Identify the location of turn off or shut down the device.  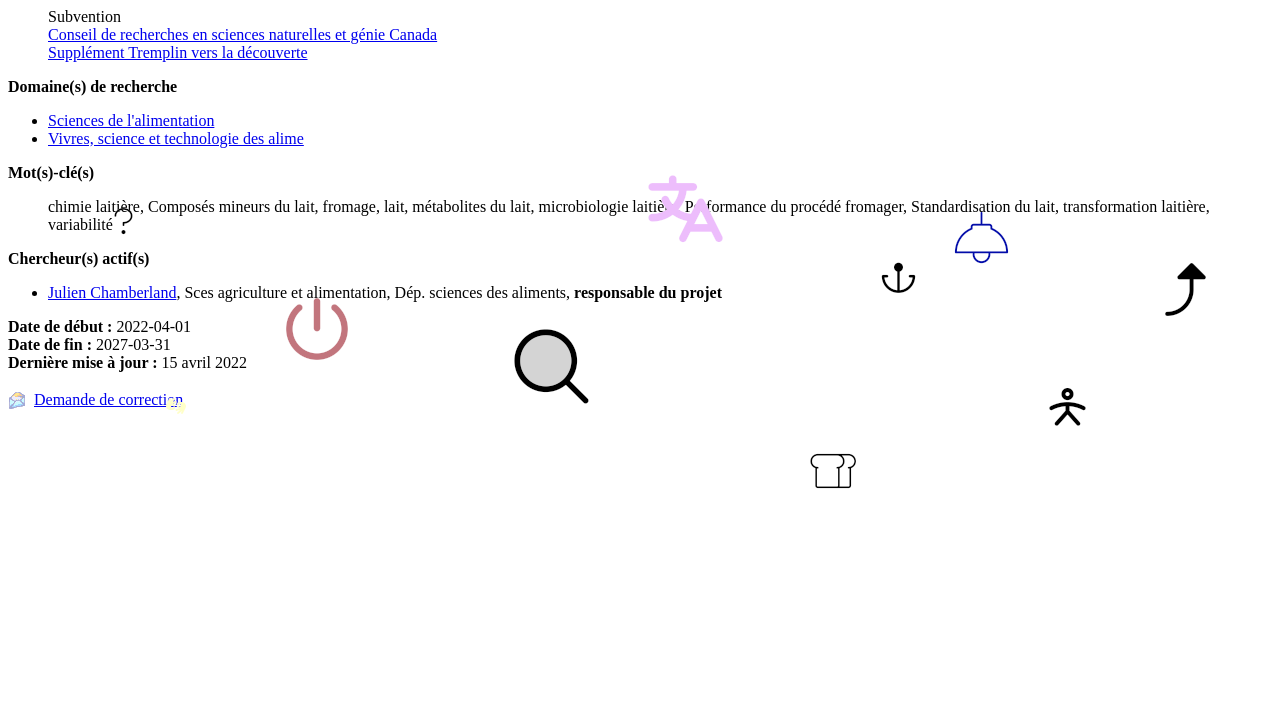
(317, 329).